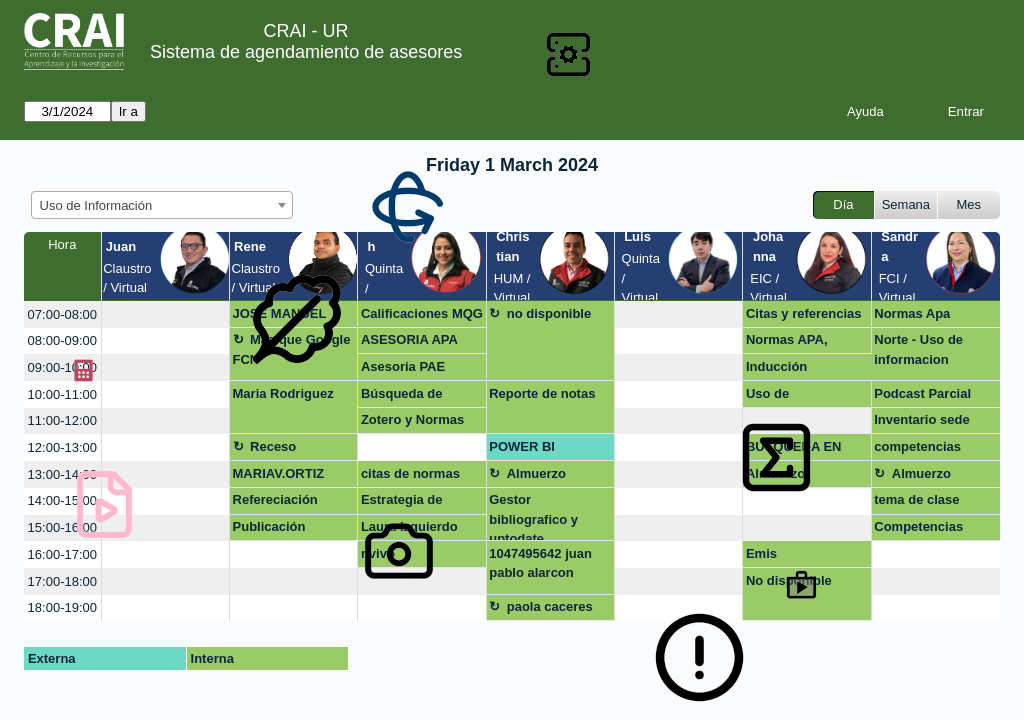 This screenshot has height=720, width=1024. I want to click on indicates a warning or alert status, so click(699, 657).